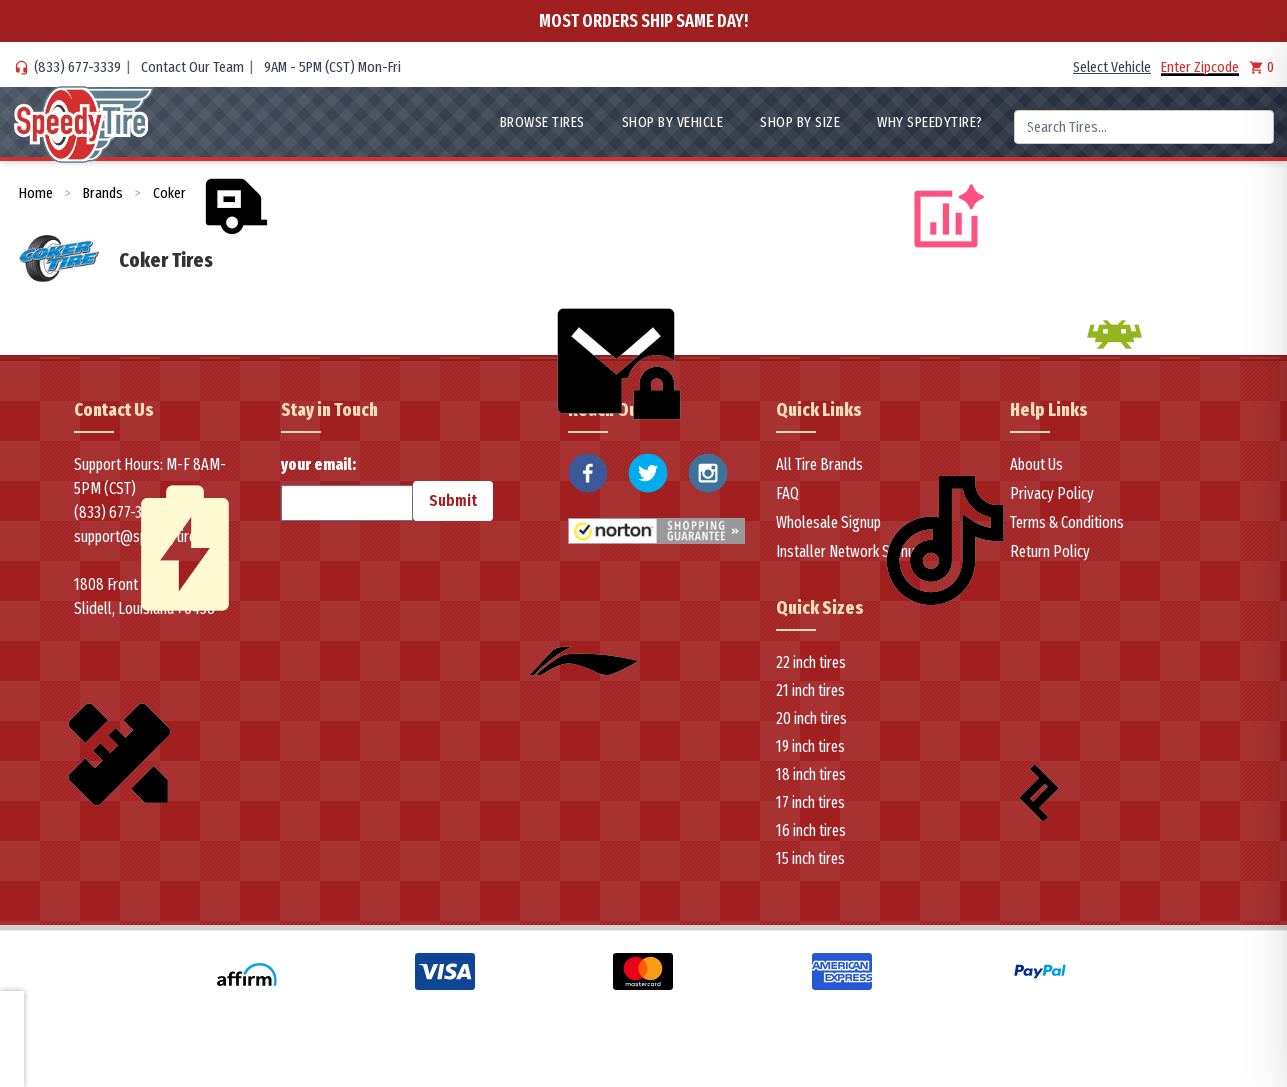 This screenshot has width=1287, height=1087. What do you see at coordinates (1039, 793) in the screenshot?
I see `visit toptal website or platform` at bounding box center [1039, 793].